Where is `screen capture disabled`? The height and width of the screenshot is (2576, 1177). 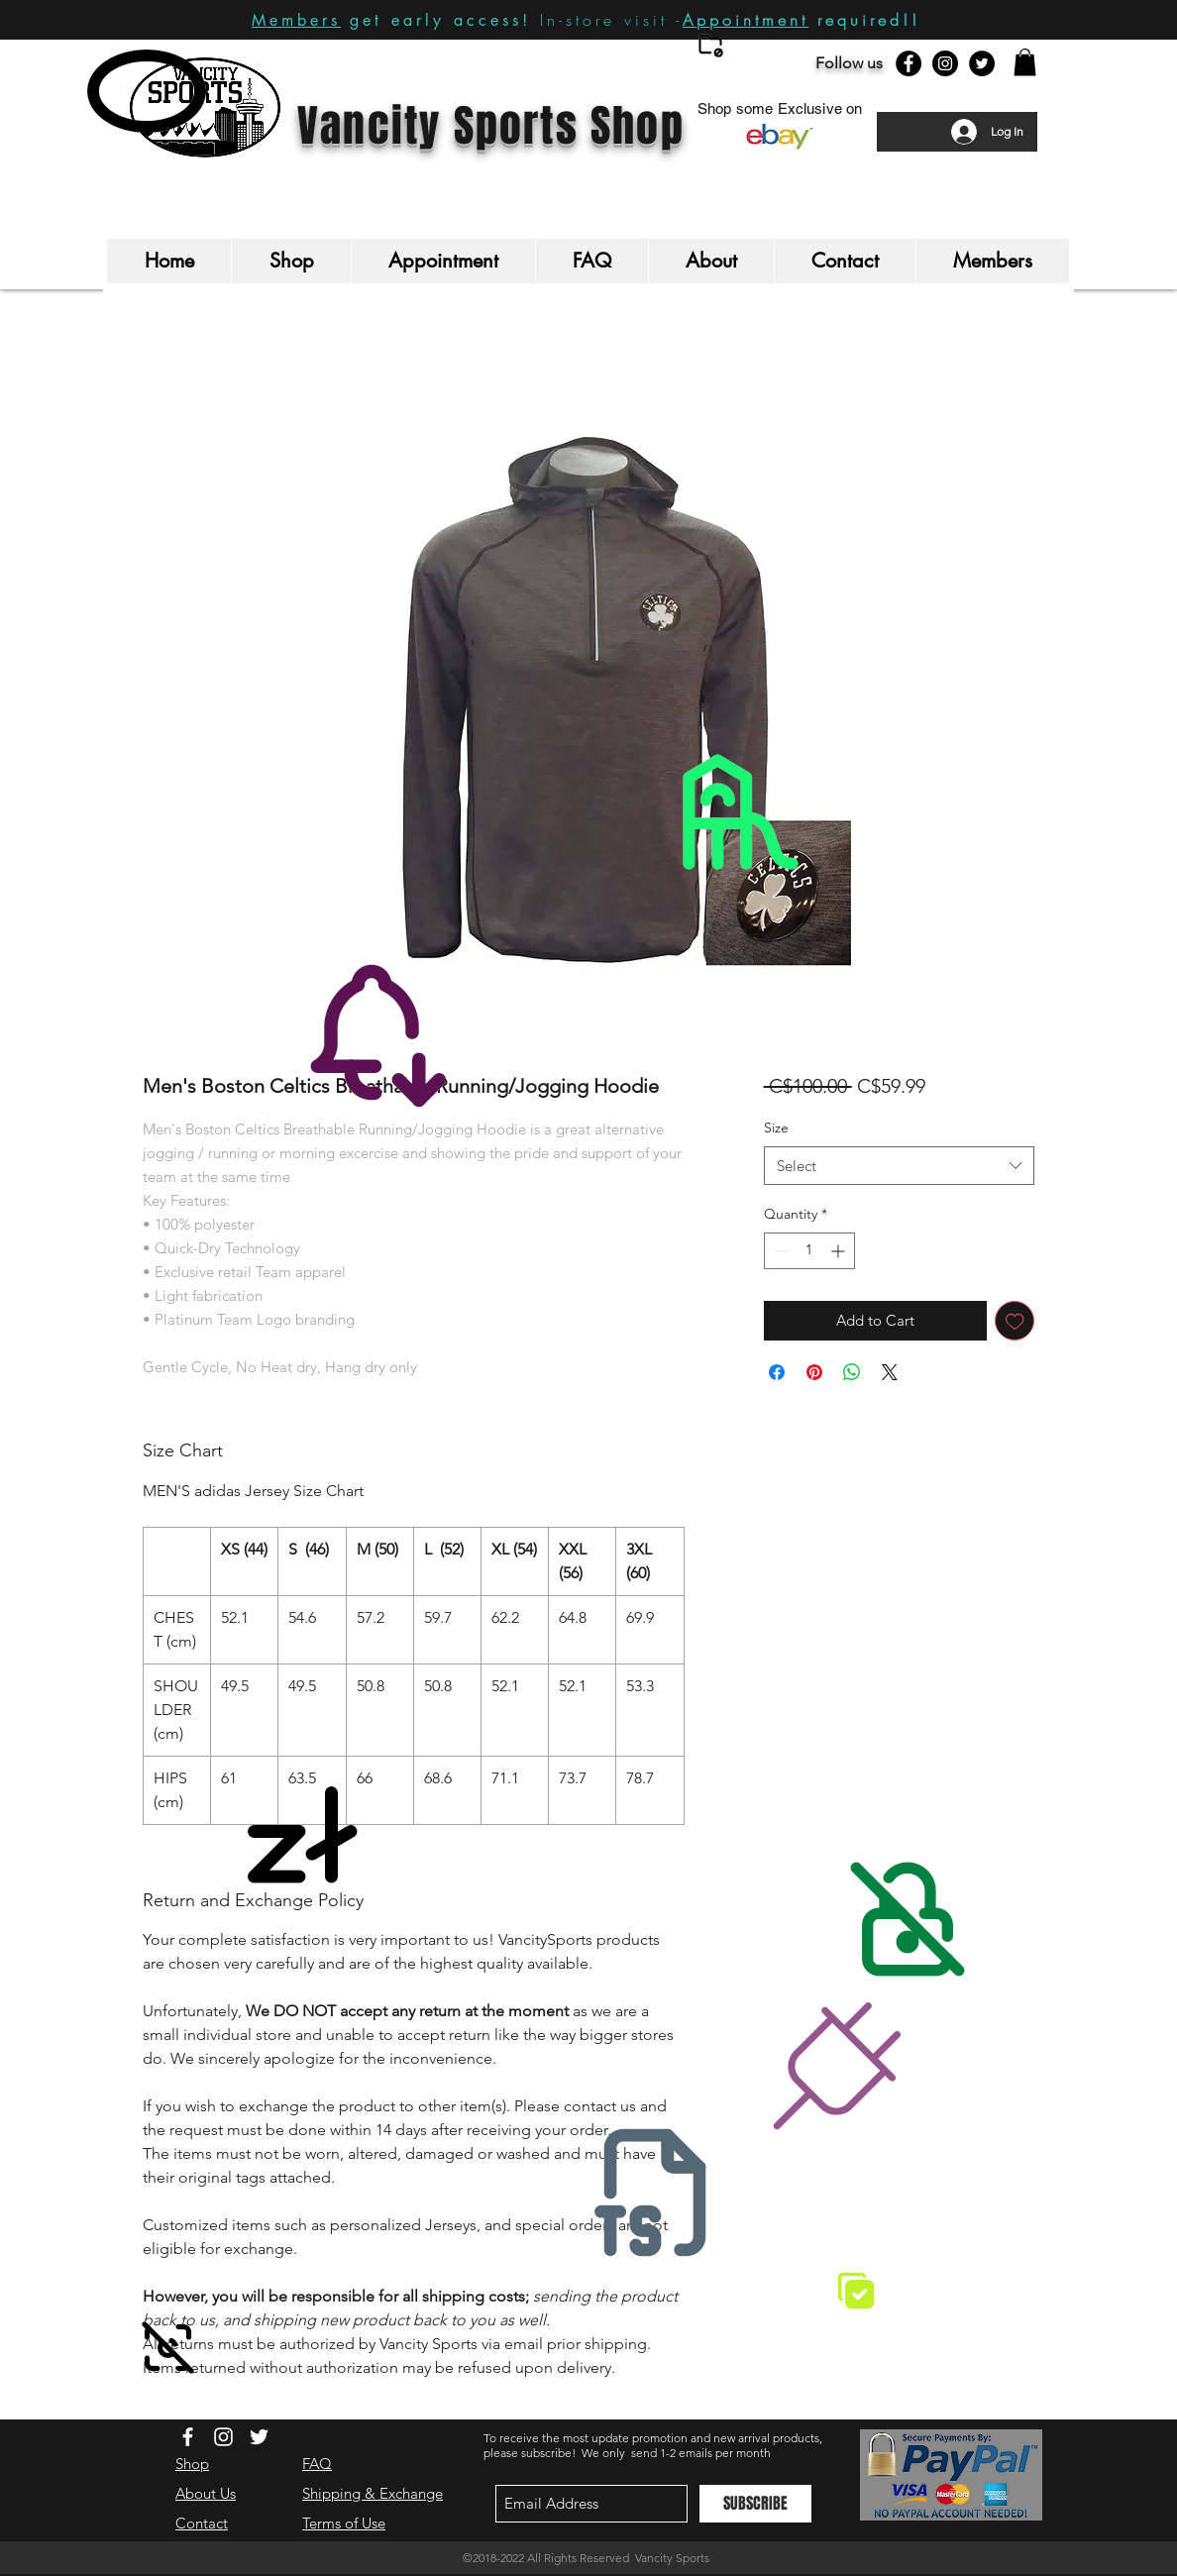 screen capture disabled is located at coordinates (167, 2347).